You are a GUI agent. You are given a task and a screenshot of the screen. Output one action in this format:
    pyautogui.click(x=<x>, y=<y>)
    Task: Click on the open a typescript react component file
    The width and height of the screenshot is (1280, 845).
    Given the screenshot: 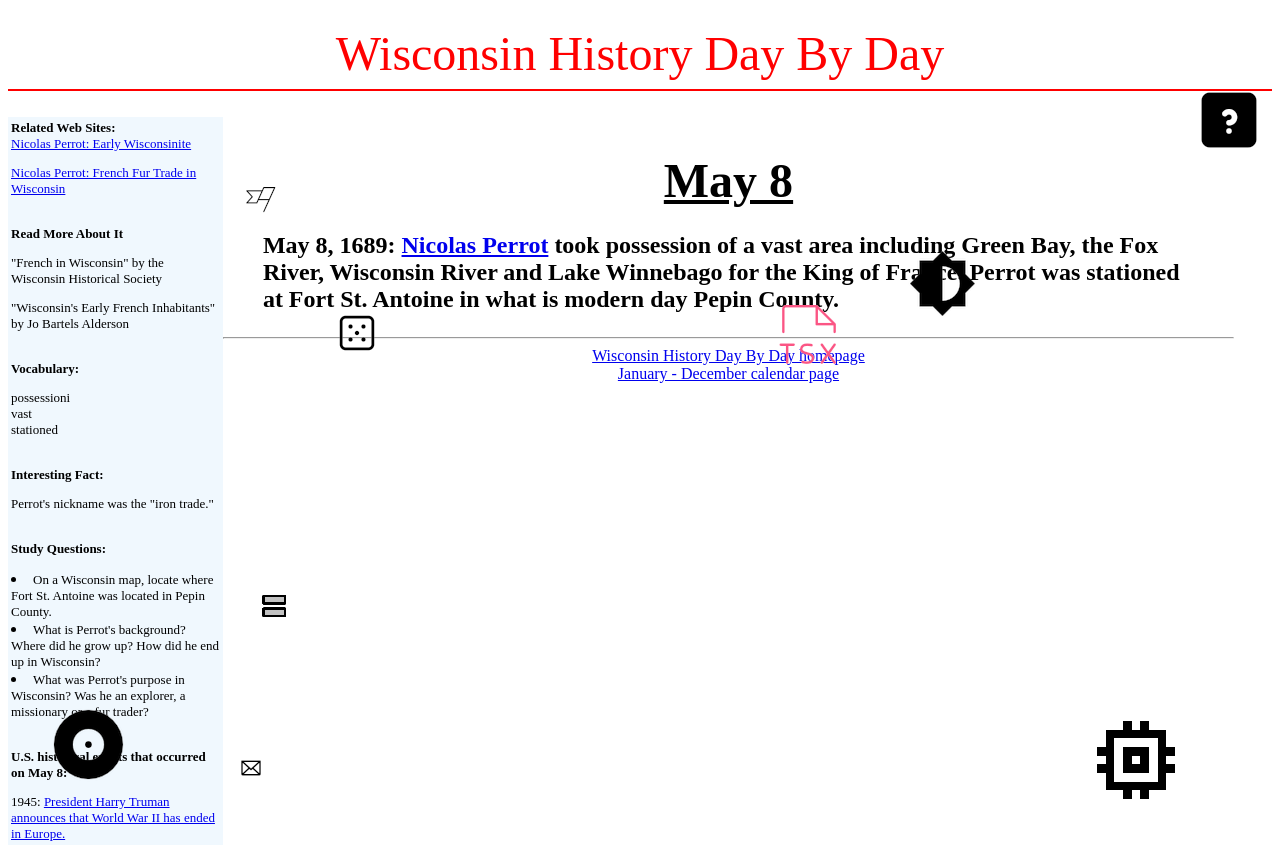 What is the action you would take?
    pyautogui.click(x=809, y=337)
    